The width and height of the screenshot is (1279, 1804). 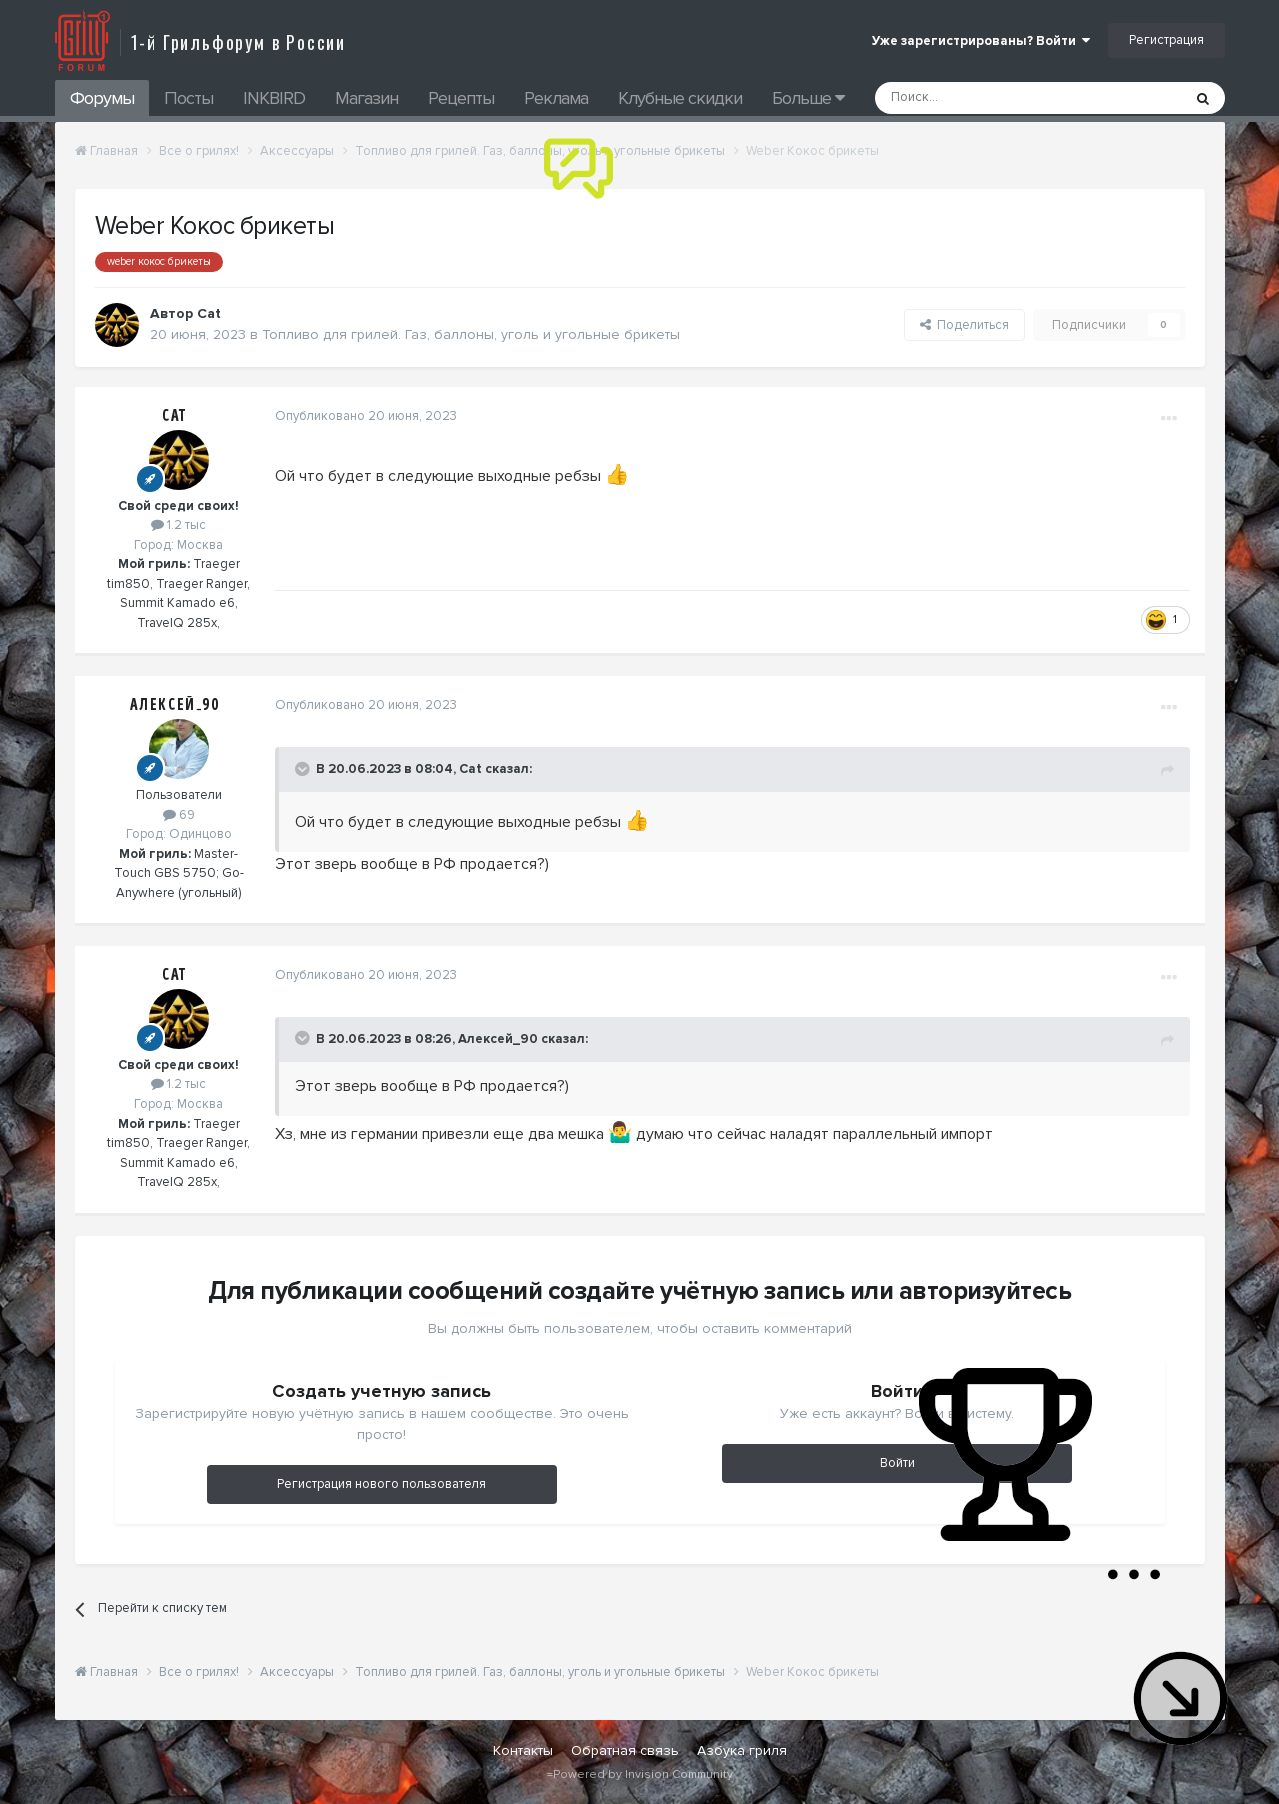 I want to click on view achievements or awards, so click(x=1005, y=1454).